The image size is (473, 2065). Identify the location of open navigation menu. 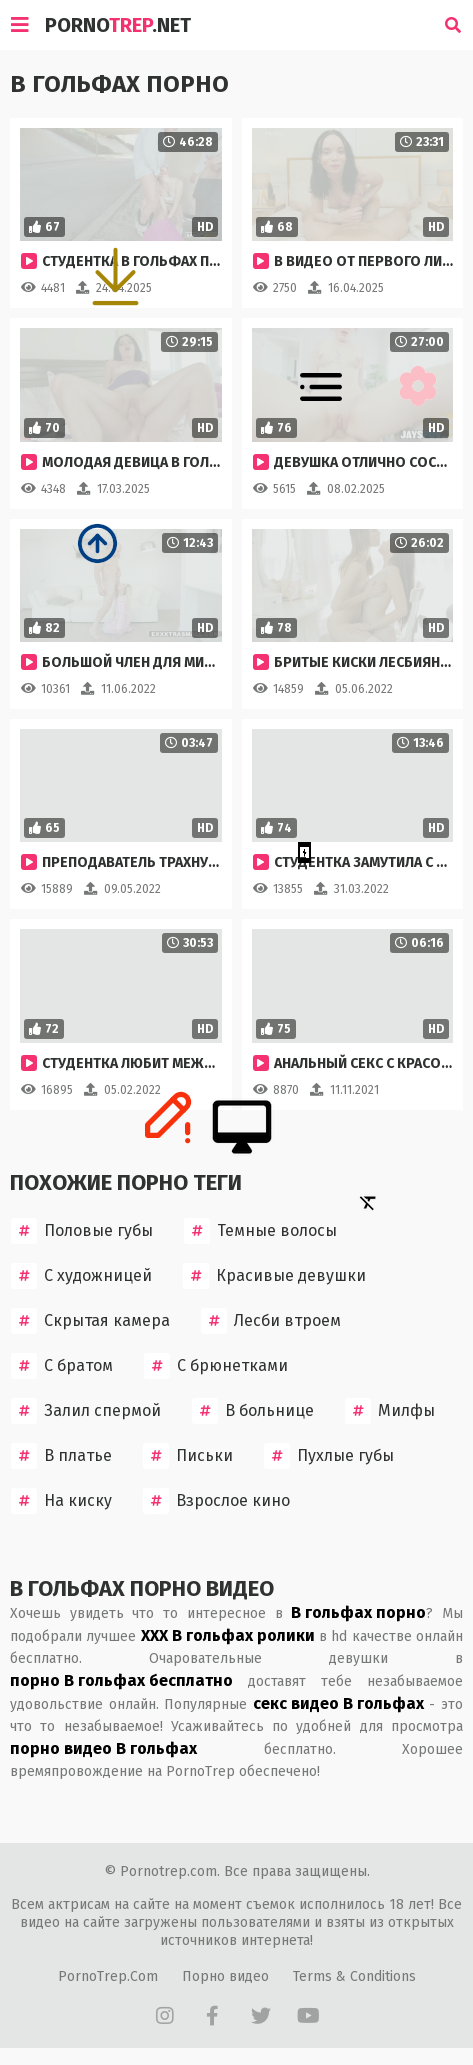
(321, 387).